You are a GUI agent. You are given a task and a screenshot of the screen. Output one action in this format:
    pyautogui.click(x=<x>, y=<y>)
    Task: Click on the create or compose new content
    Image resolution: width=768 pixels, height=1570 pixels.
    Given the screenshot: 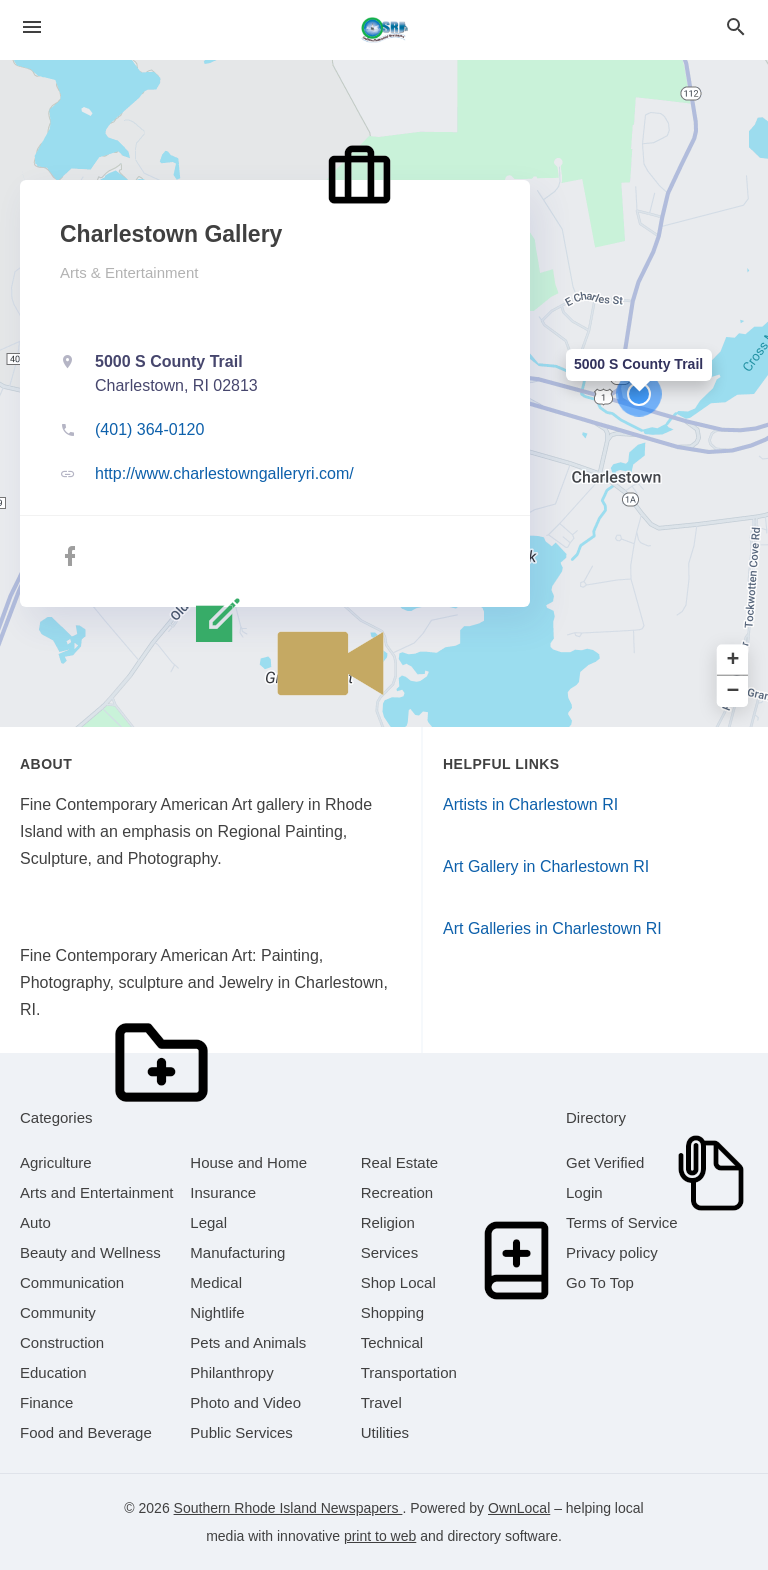 What is the action you would take?
    pyautogui.click(x=217, y=620)
    